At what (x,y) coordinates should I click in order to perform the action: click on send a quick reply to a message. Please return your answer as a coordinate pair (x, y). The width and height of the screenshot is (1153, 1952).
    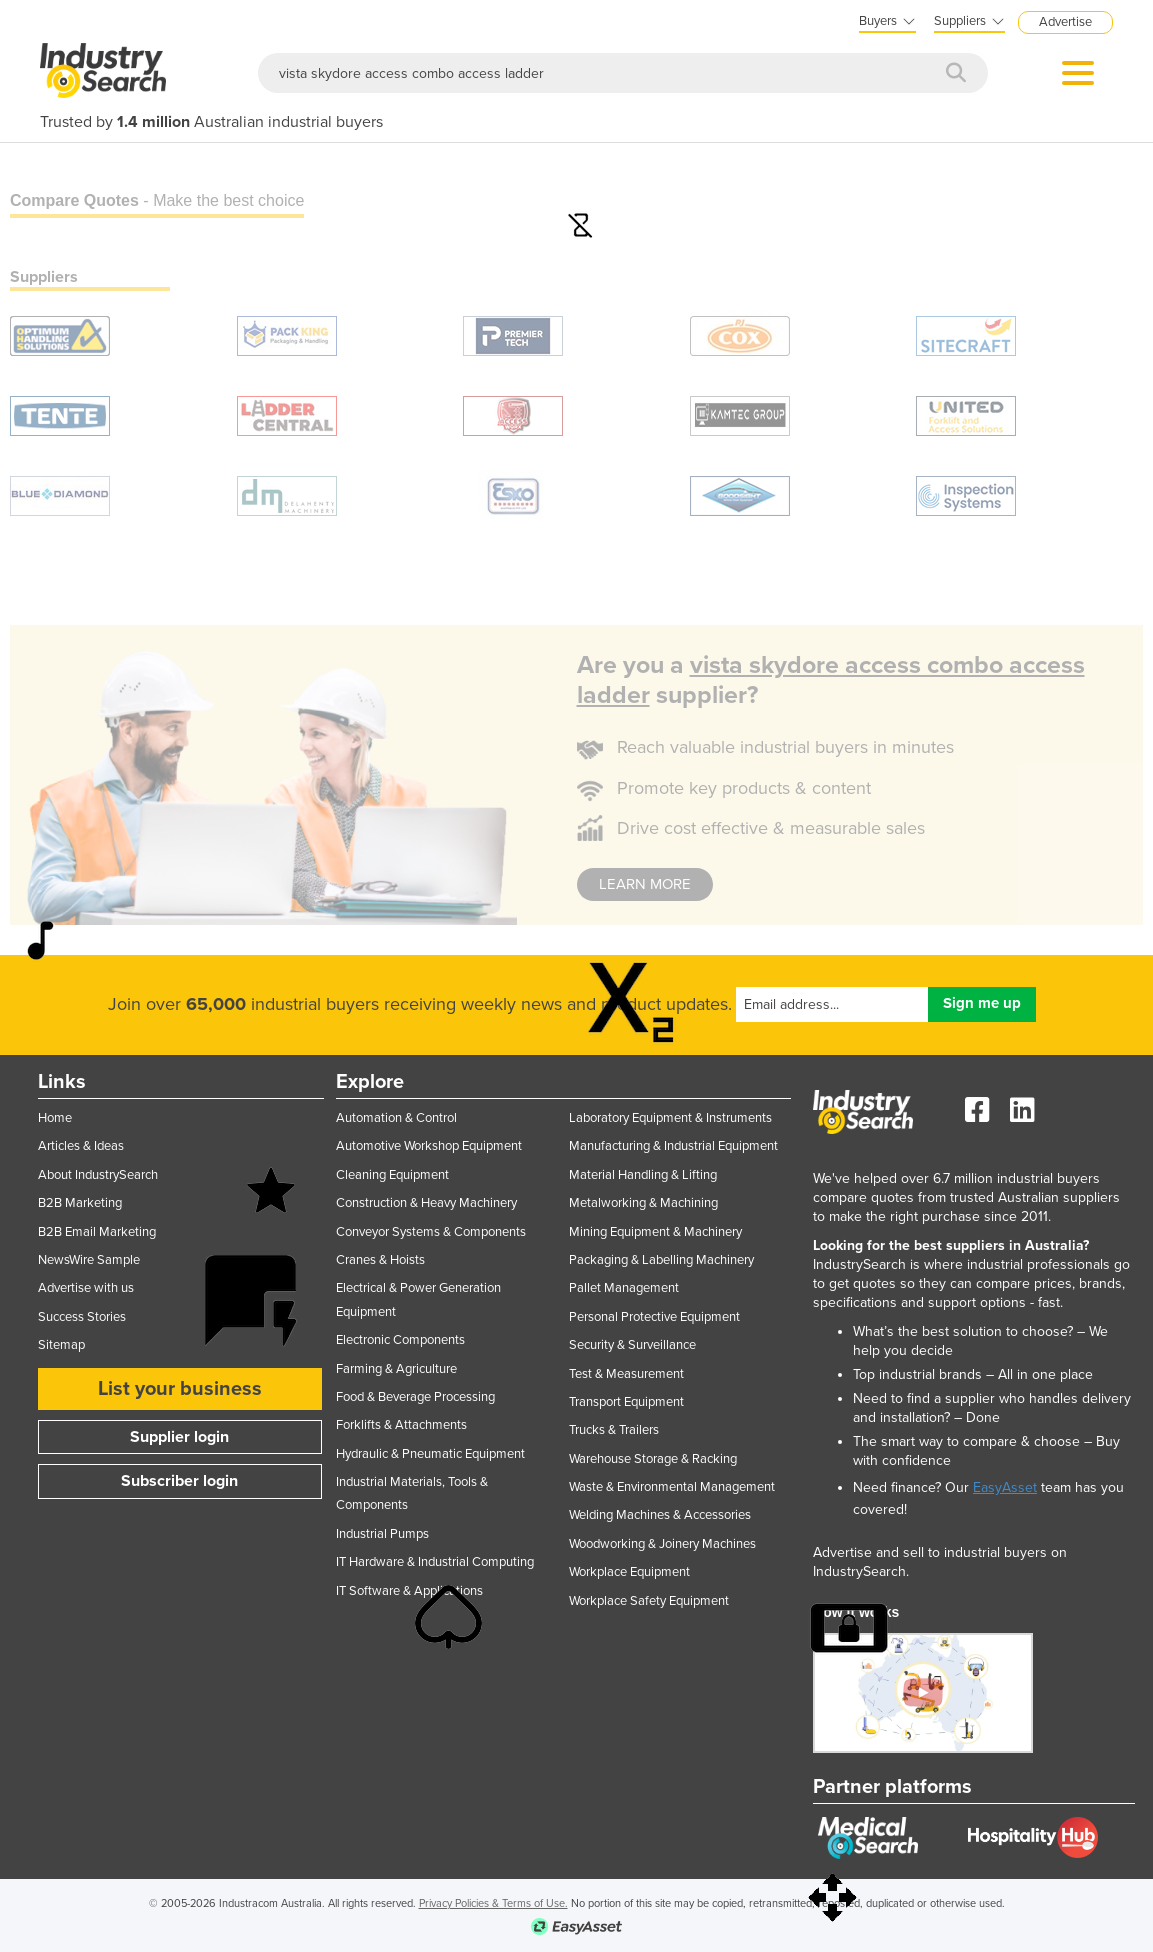
    Looking at the image, I should click on (250, 1300).